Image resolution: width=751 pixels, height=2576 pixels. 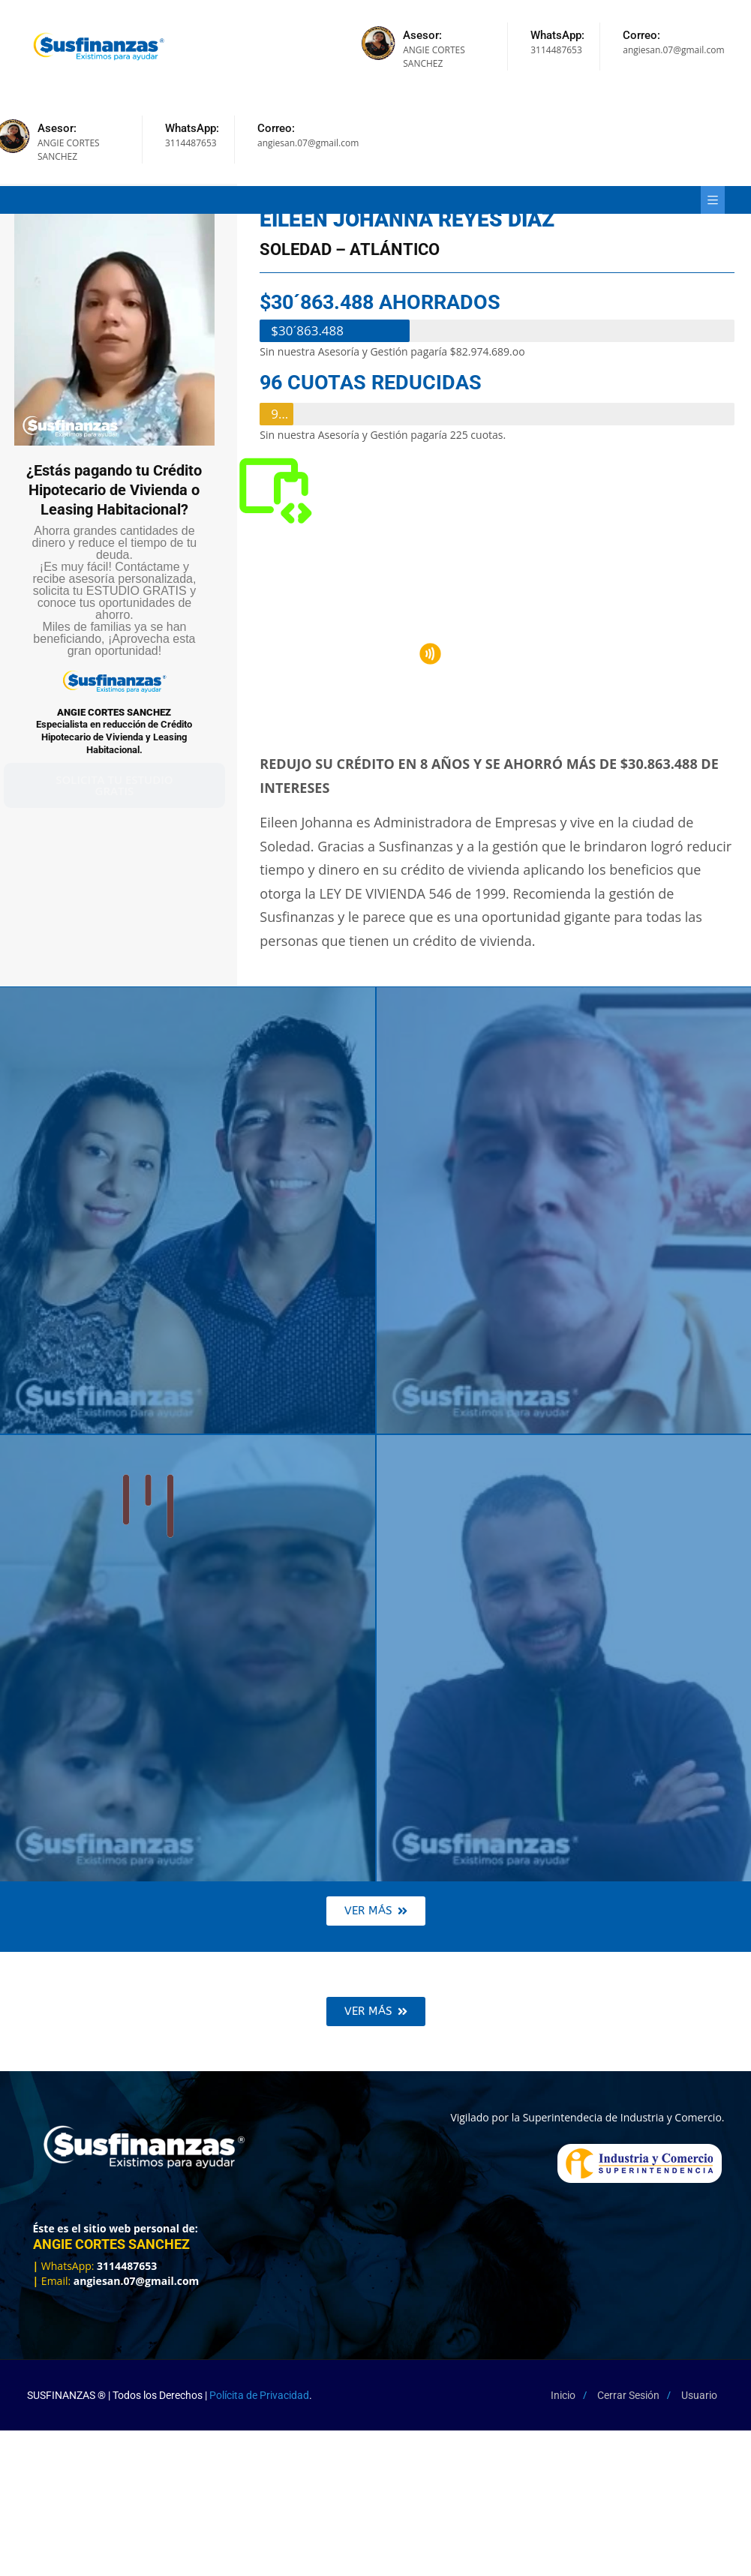 I want to click on access developer tools across devices, so click(x=274, y=489).